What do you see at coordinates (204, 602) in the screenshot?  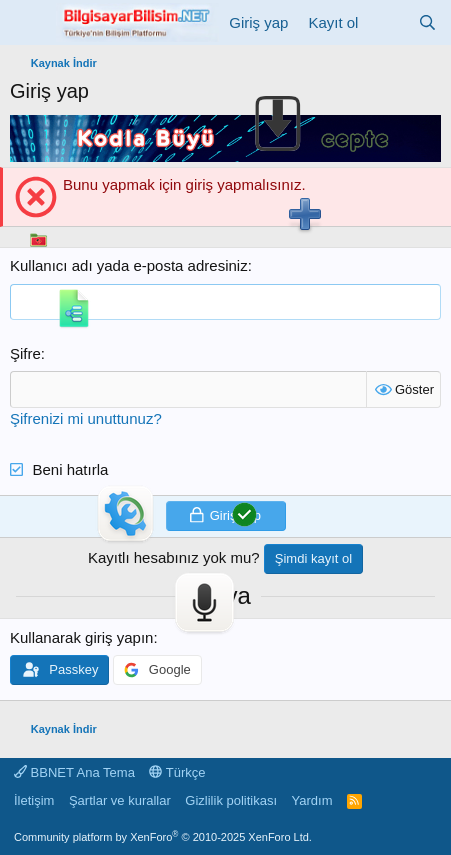 I see `access microphone settings` at bounding box center [204, 602].